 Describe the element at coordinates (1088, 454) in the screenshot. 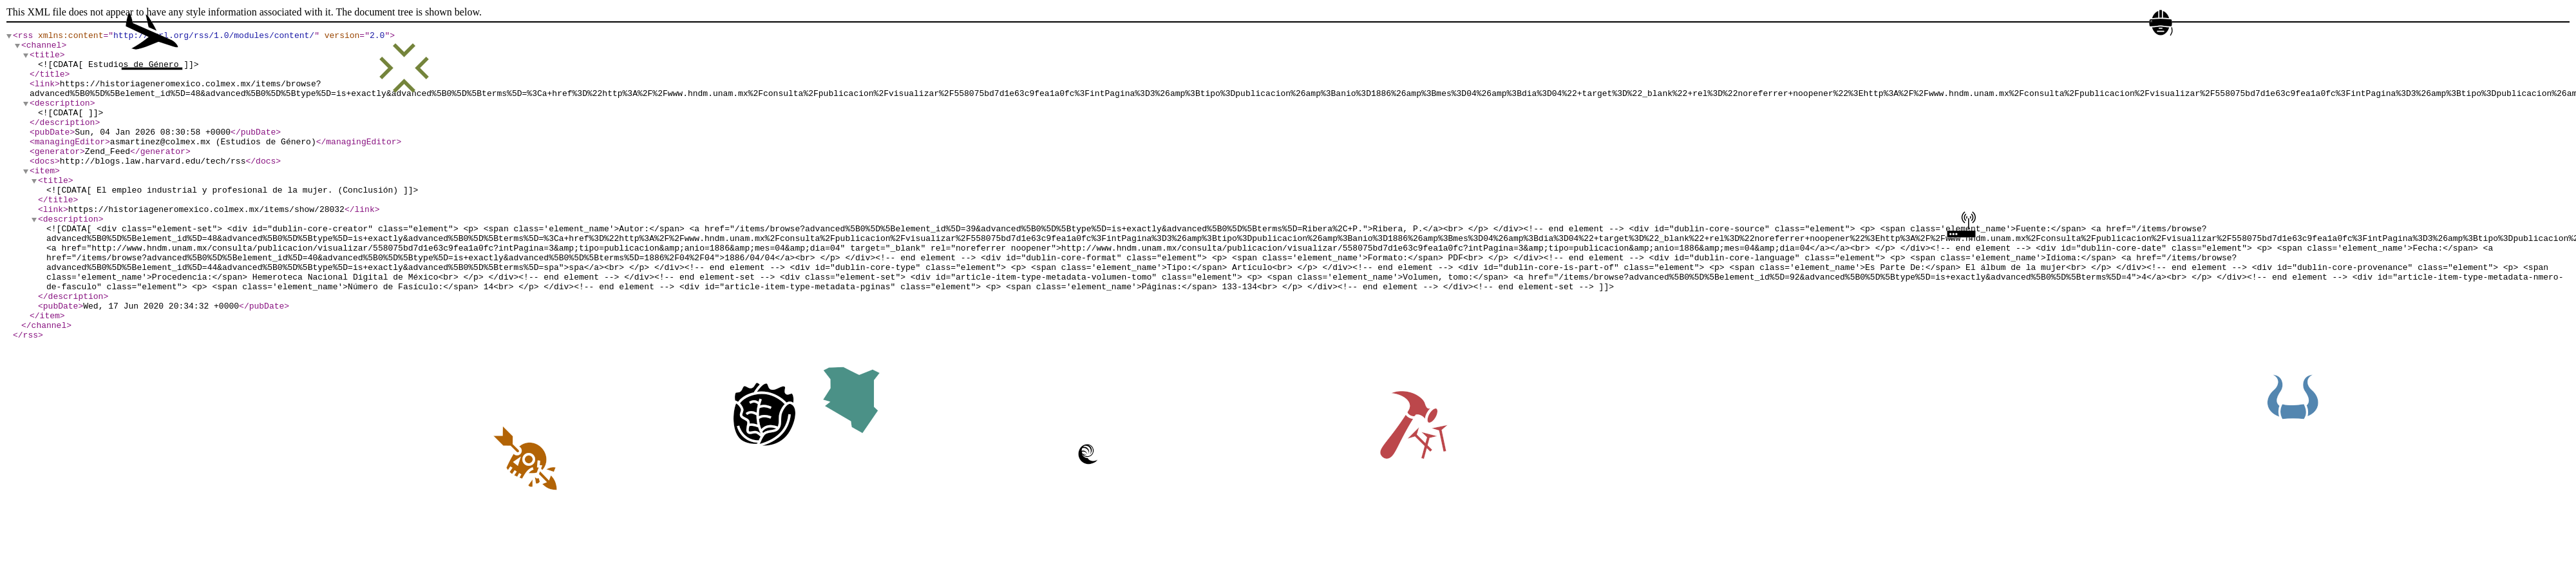

I see `view internal horn anatomy or structure` at that location.